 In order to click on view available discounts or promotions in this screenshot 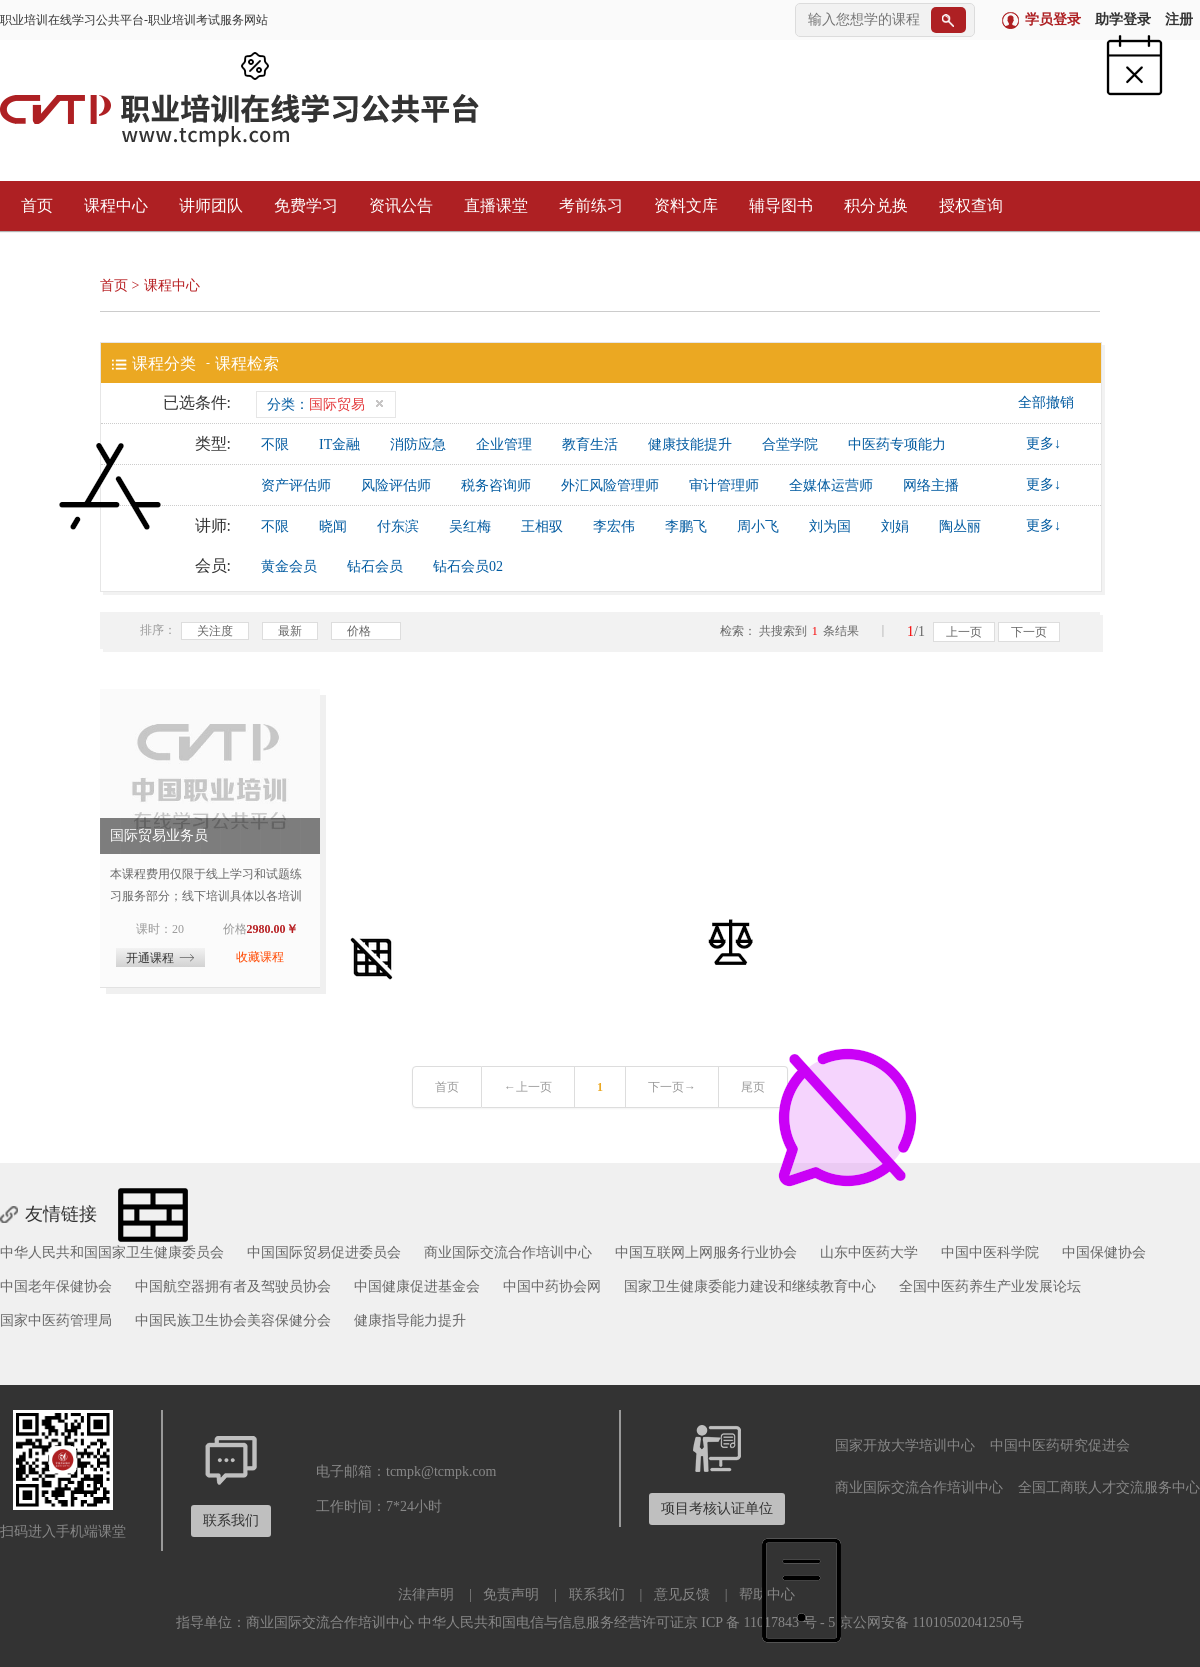, I will do `click(255, 66)`.